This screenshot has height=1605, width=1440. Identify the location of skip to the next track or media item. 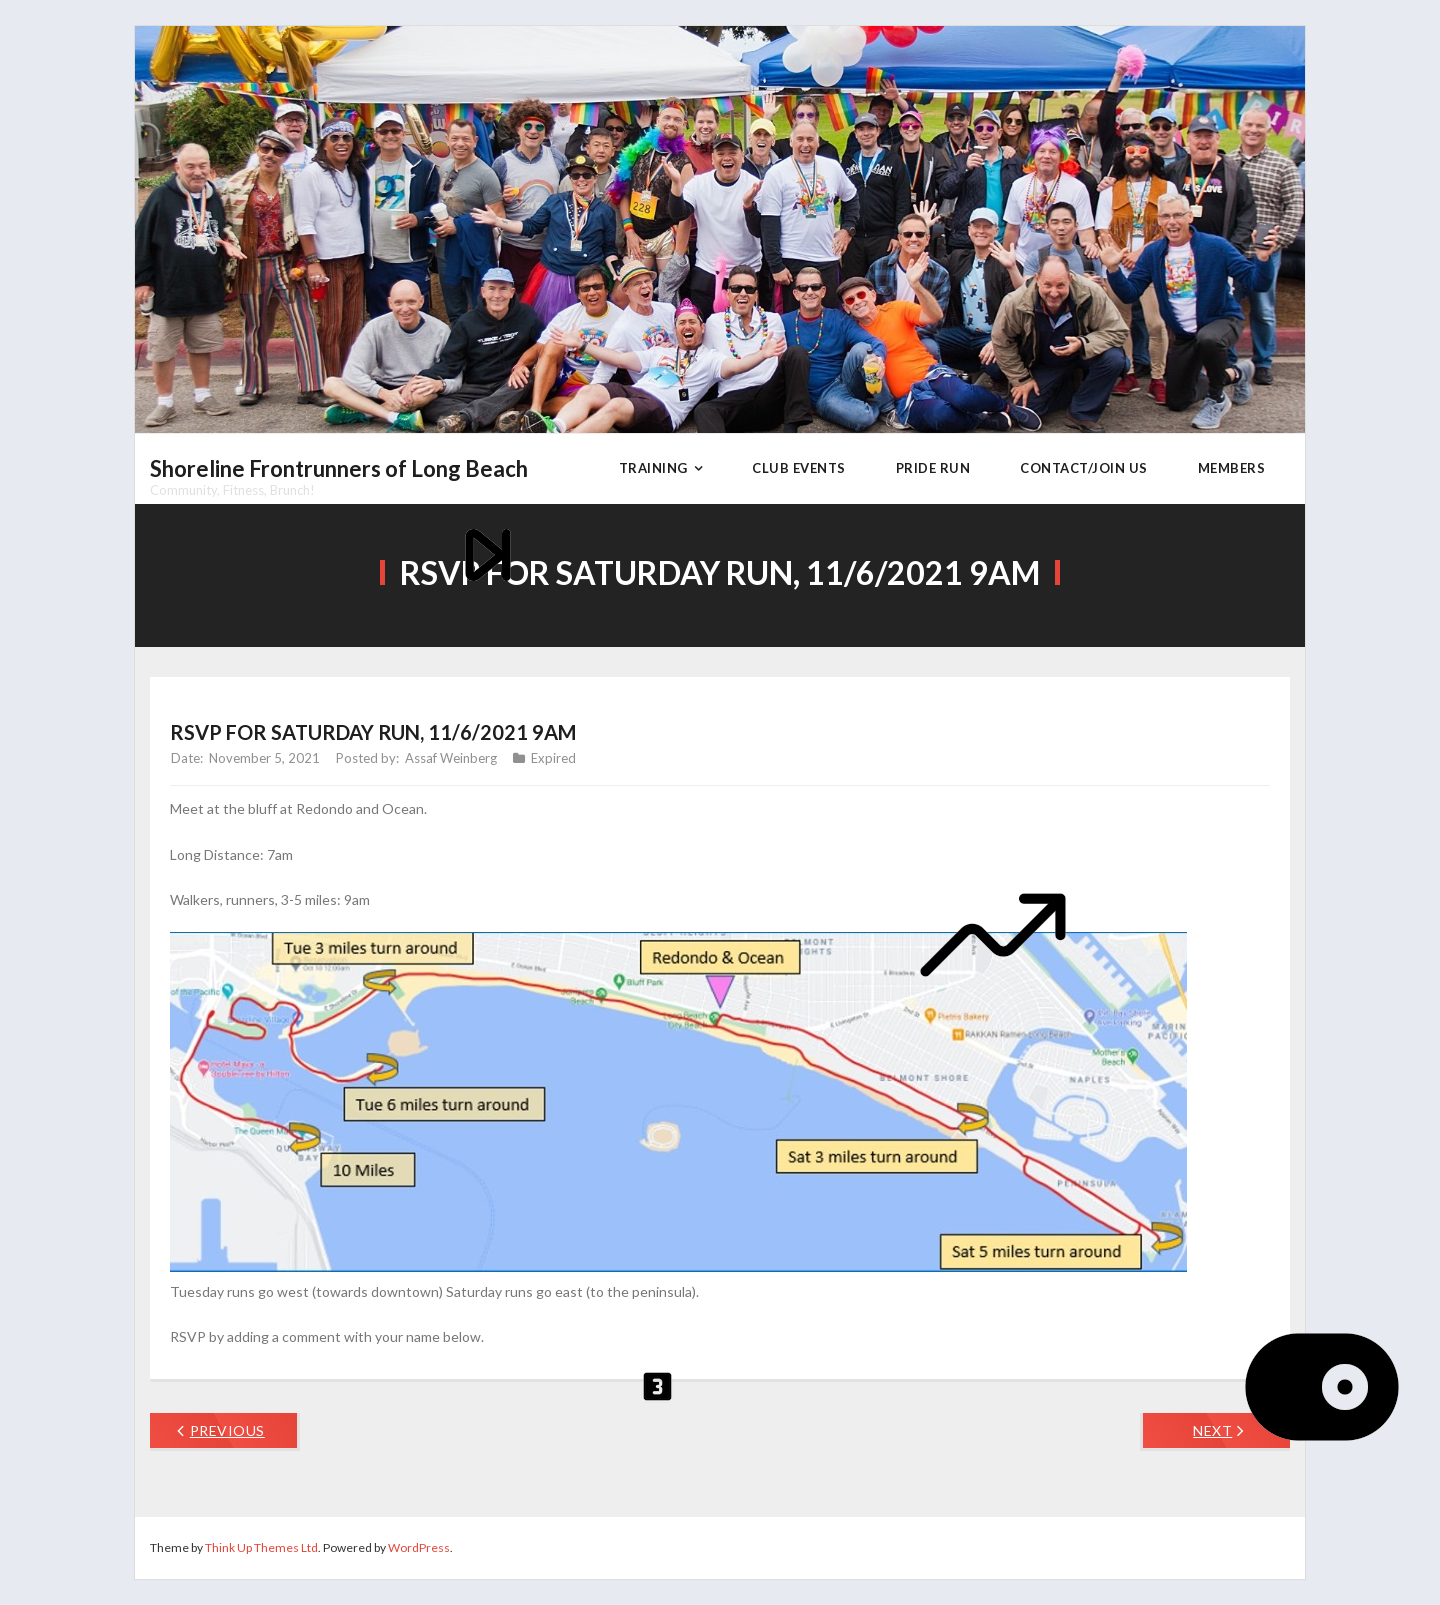
(489, 555).